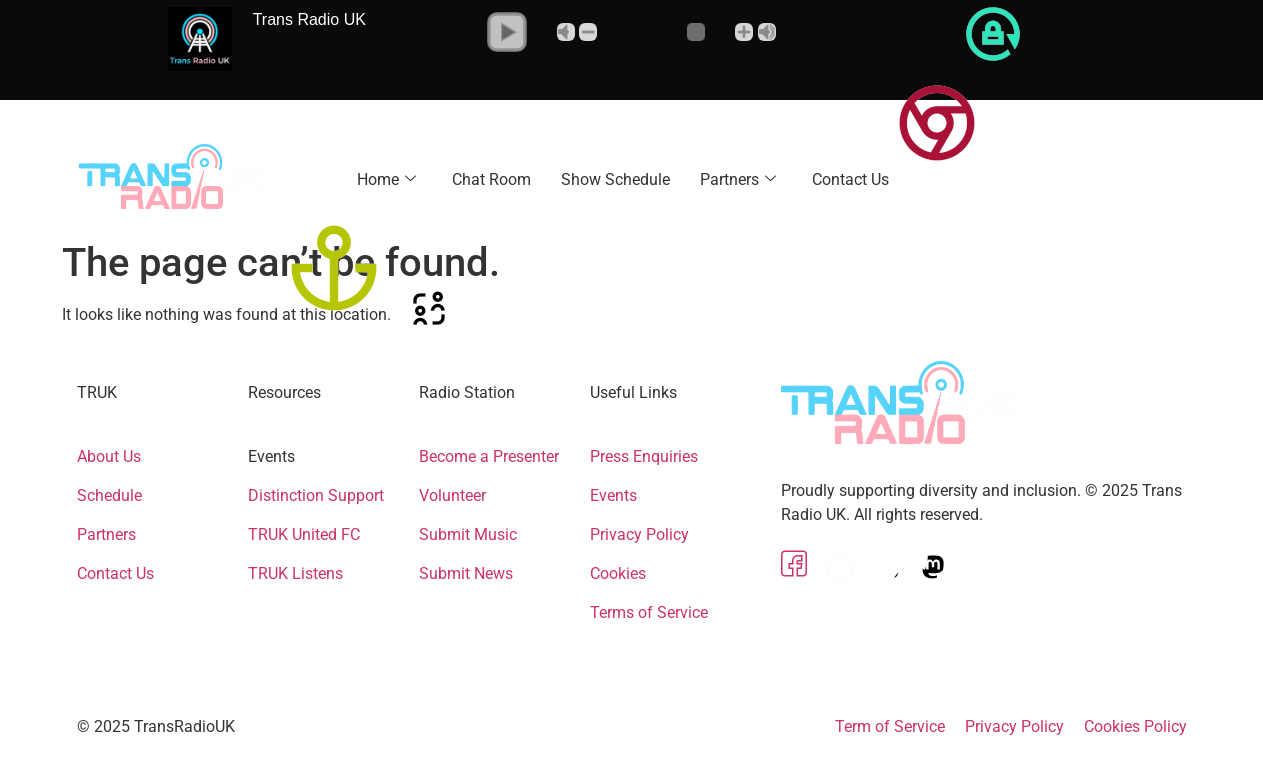 The image size is (1263, 769). What do you see at coordinates (937, 123) in the screenshot?
I see `open Google Chrome browser` at bounding box center [937, 123].